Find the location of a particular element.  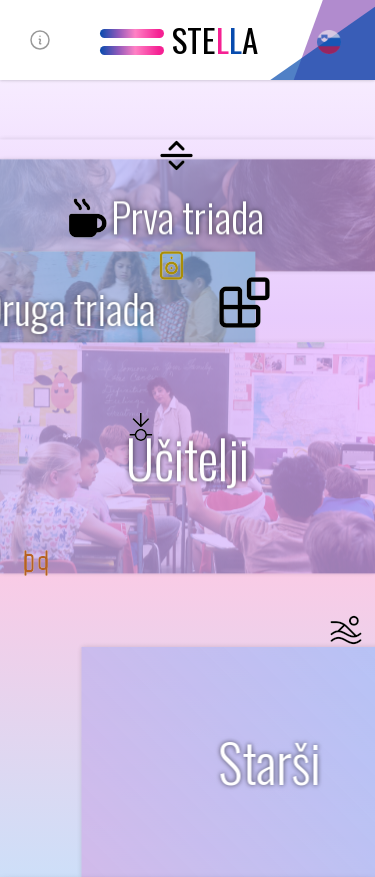

take a coffee break or pause timer is located at coordinates (85, 218).